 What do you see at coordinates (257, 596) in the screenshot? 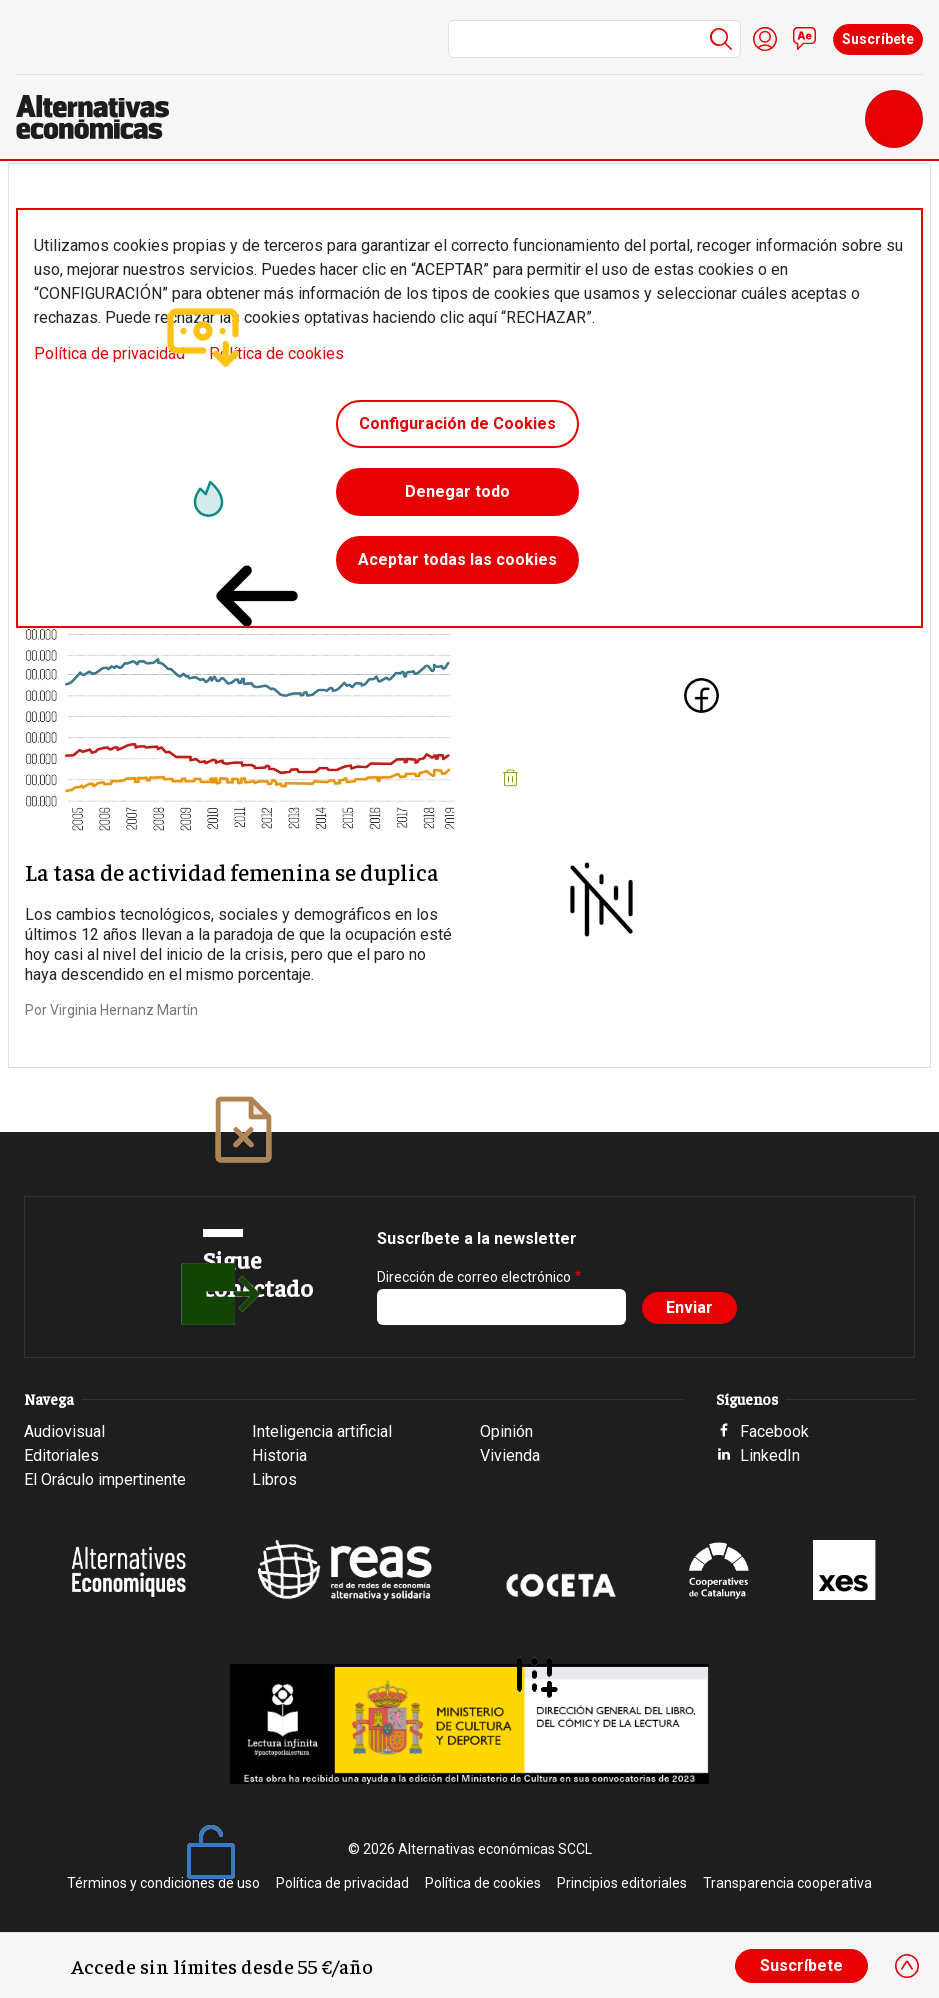
I see `go back to the previous screen` at bounding box center [257, 596].